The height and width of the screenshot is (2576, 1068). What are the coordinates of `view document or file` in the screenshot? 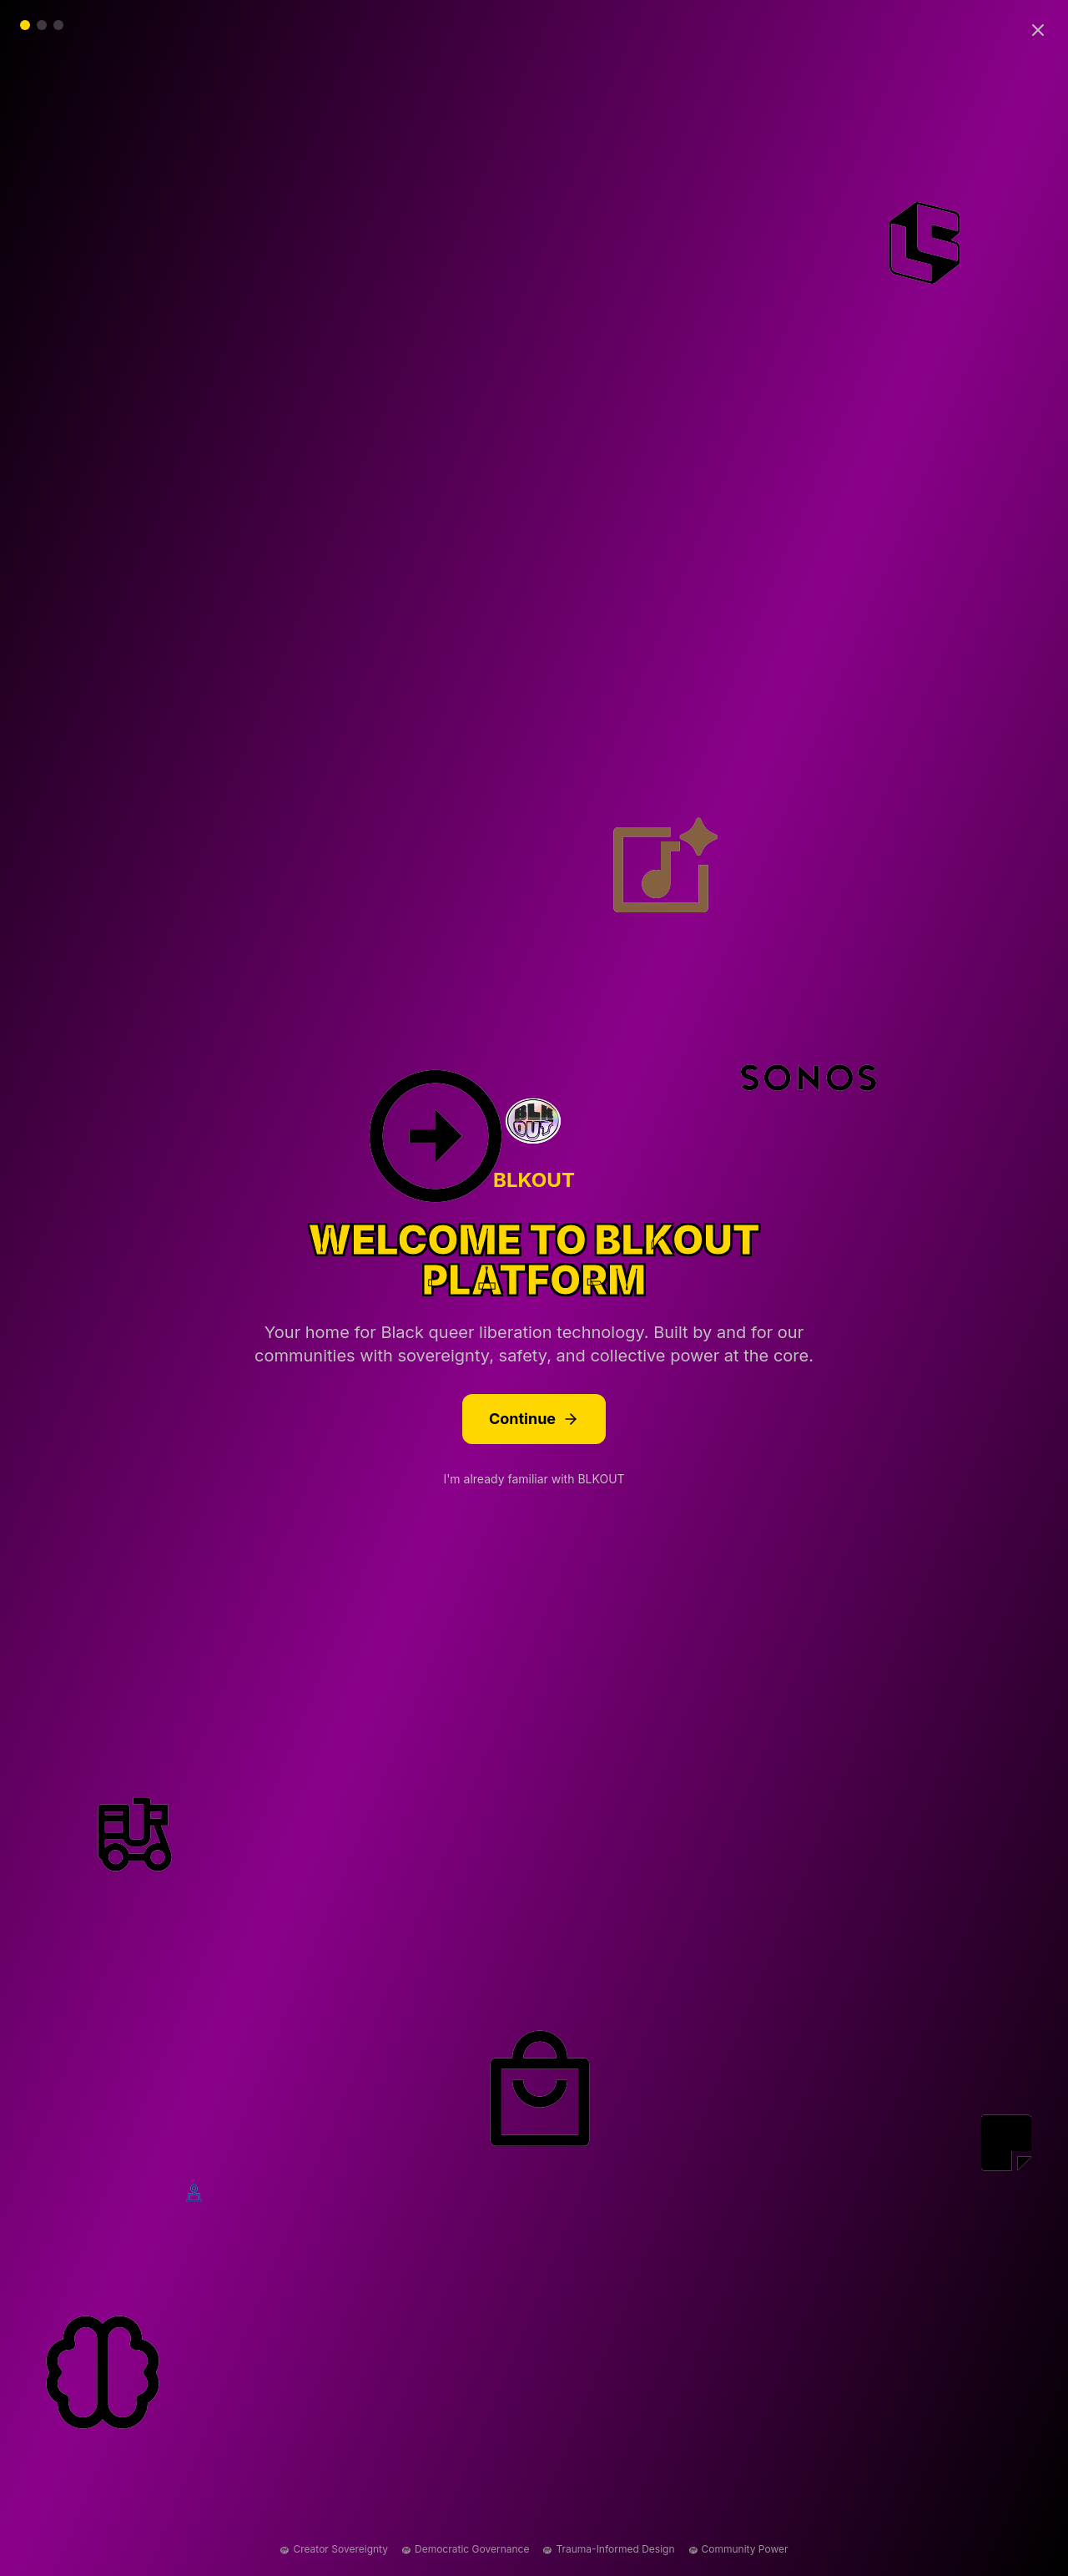 It's located at (1006, 2143).